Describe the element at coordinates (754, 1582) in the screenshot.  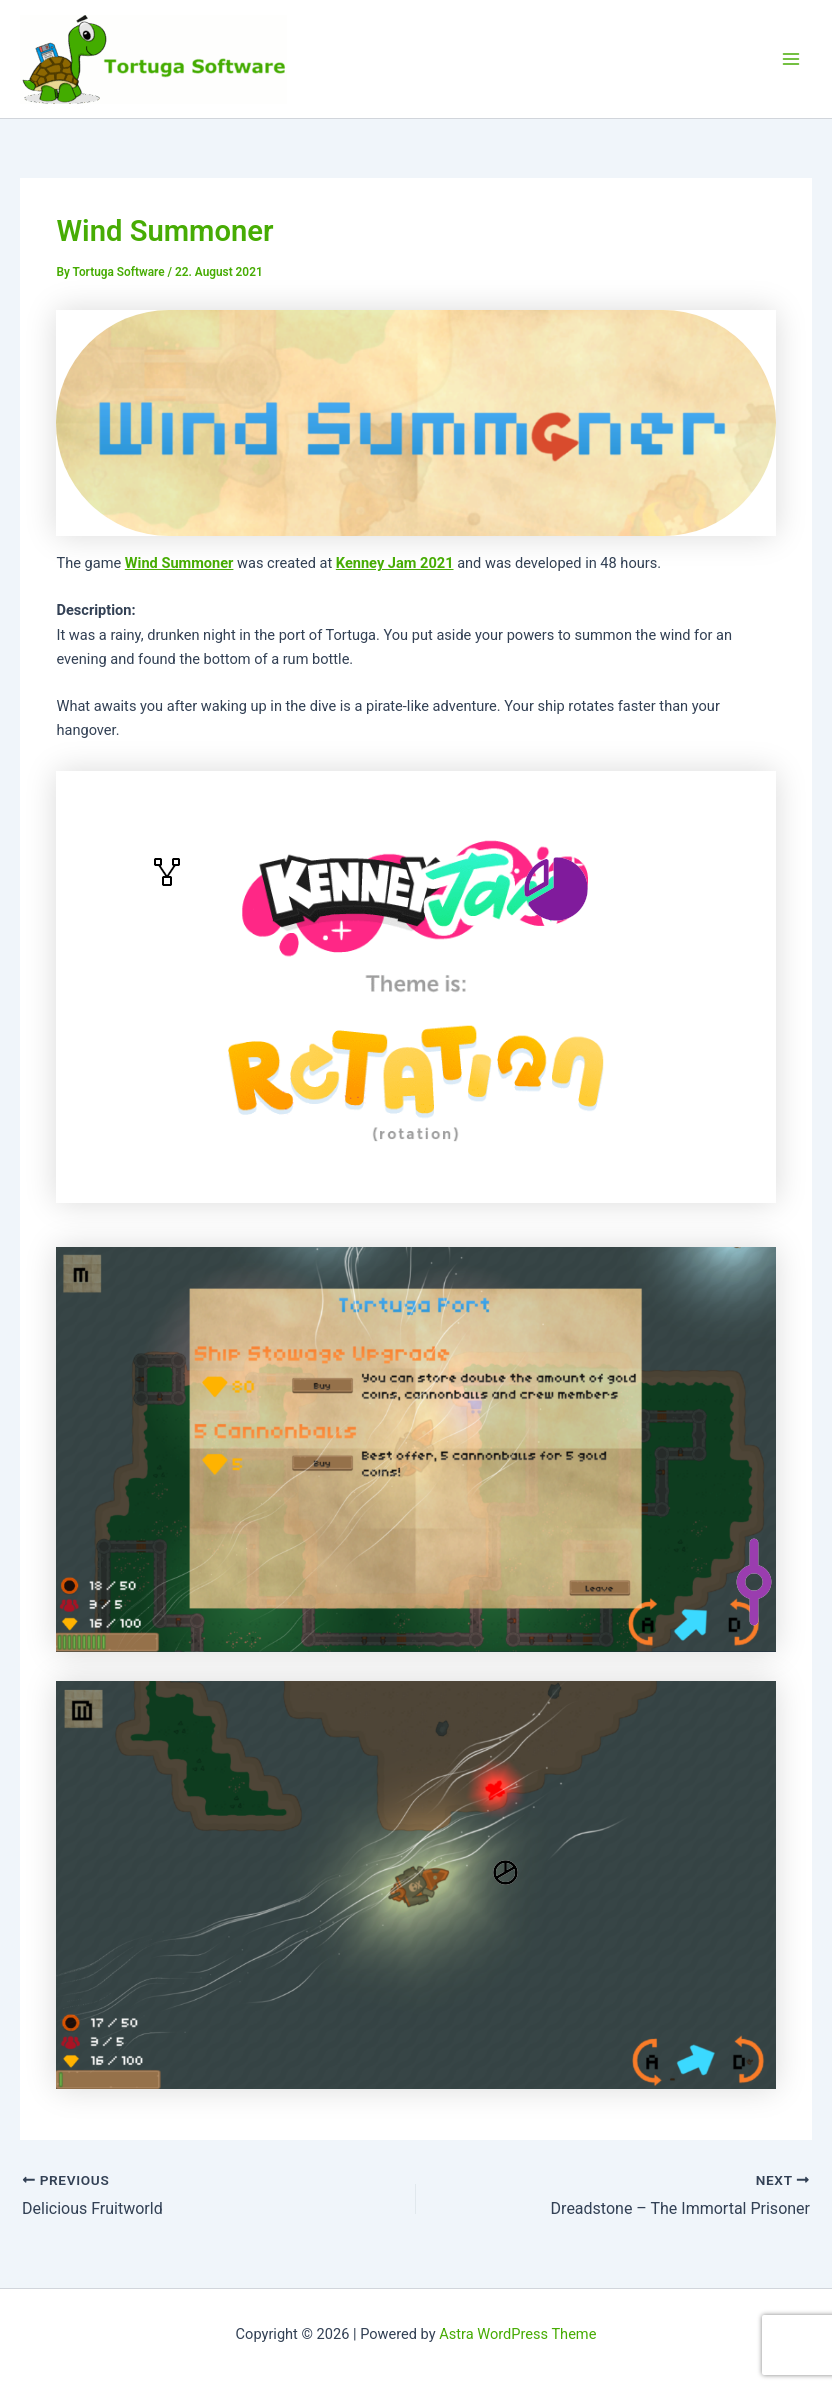
I see `view commit history in version control` at that location.